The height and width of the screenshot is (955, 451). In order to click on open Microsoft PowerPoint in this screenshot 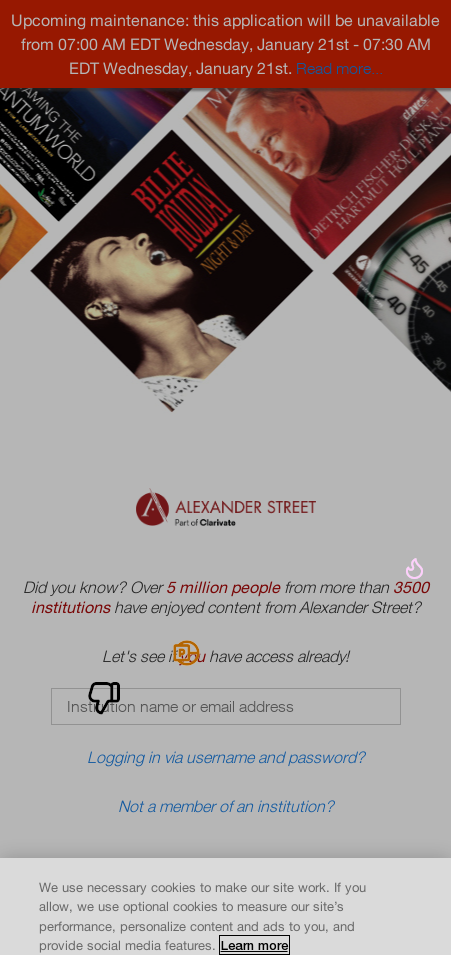, I will do `click(186, 653)`.